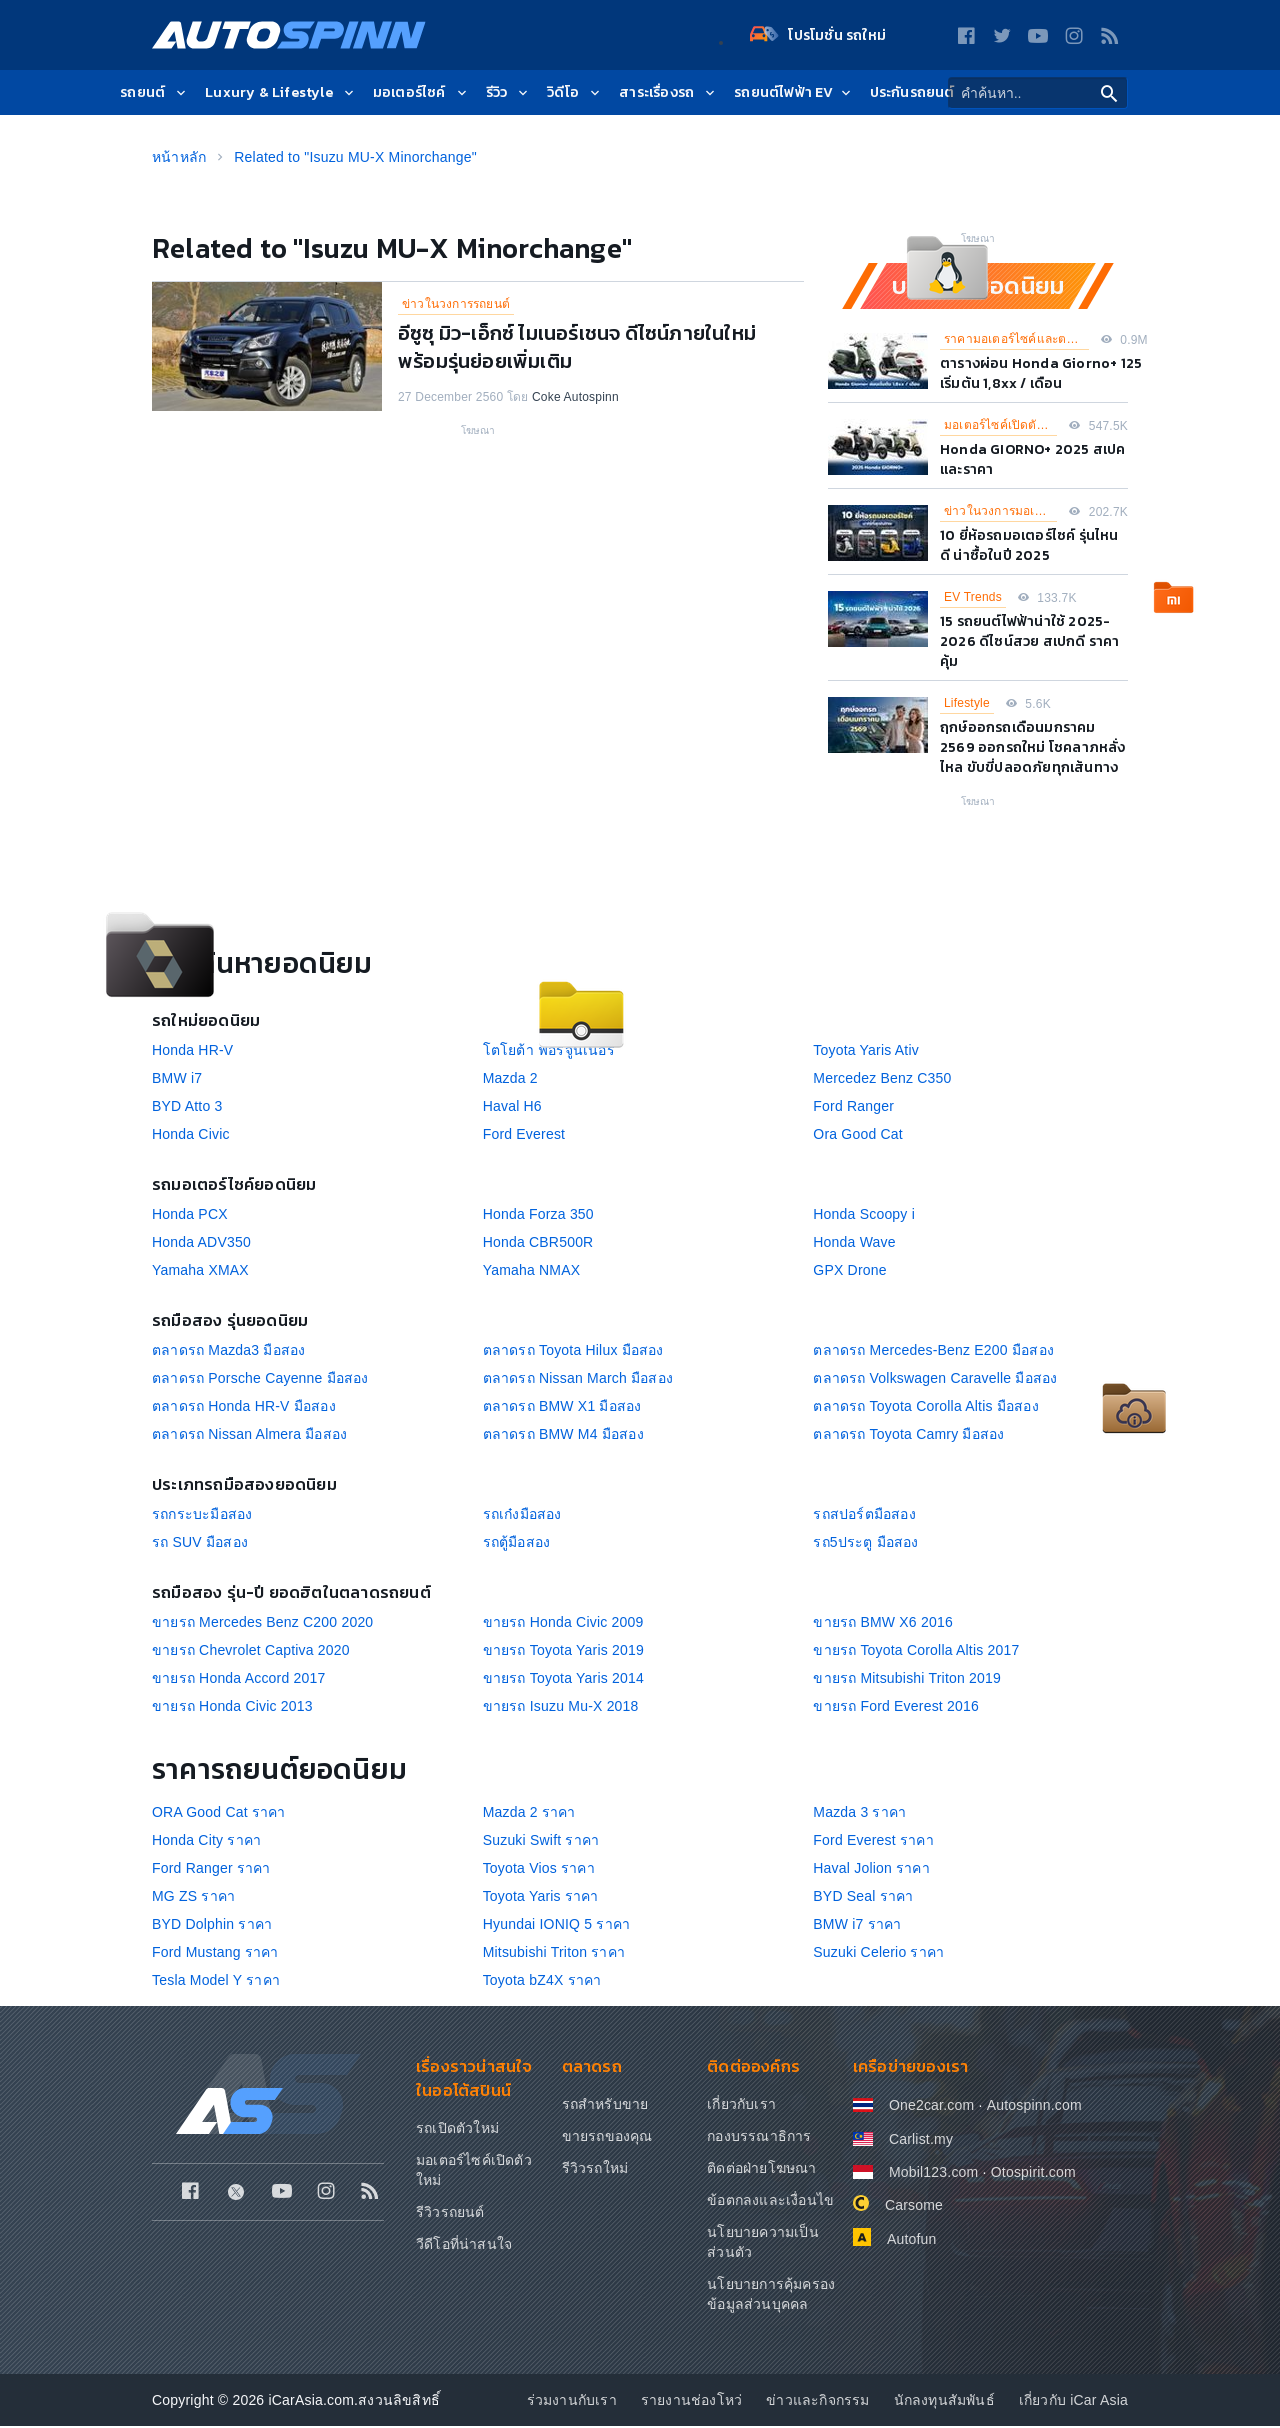 This screenshot has width=1280, height=2428. I want to click on open linux files folder, so click(947, 270).